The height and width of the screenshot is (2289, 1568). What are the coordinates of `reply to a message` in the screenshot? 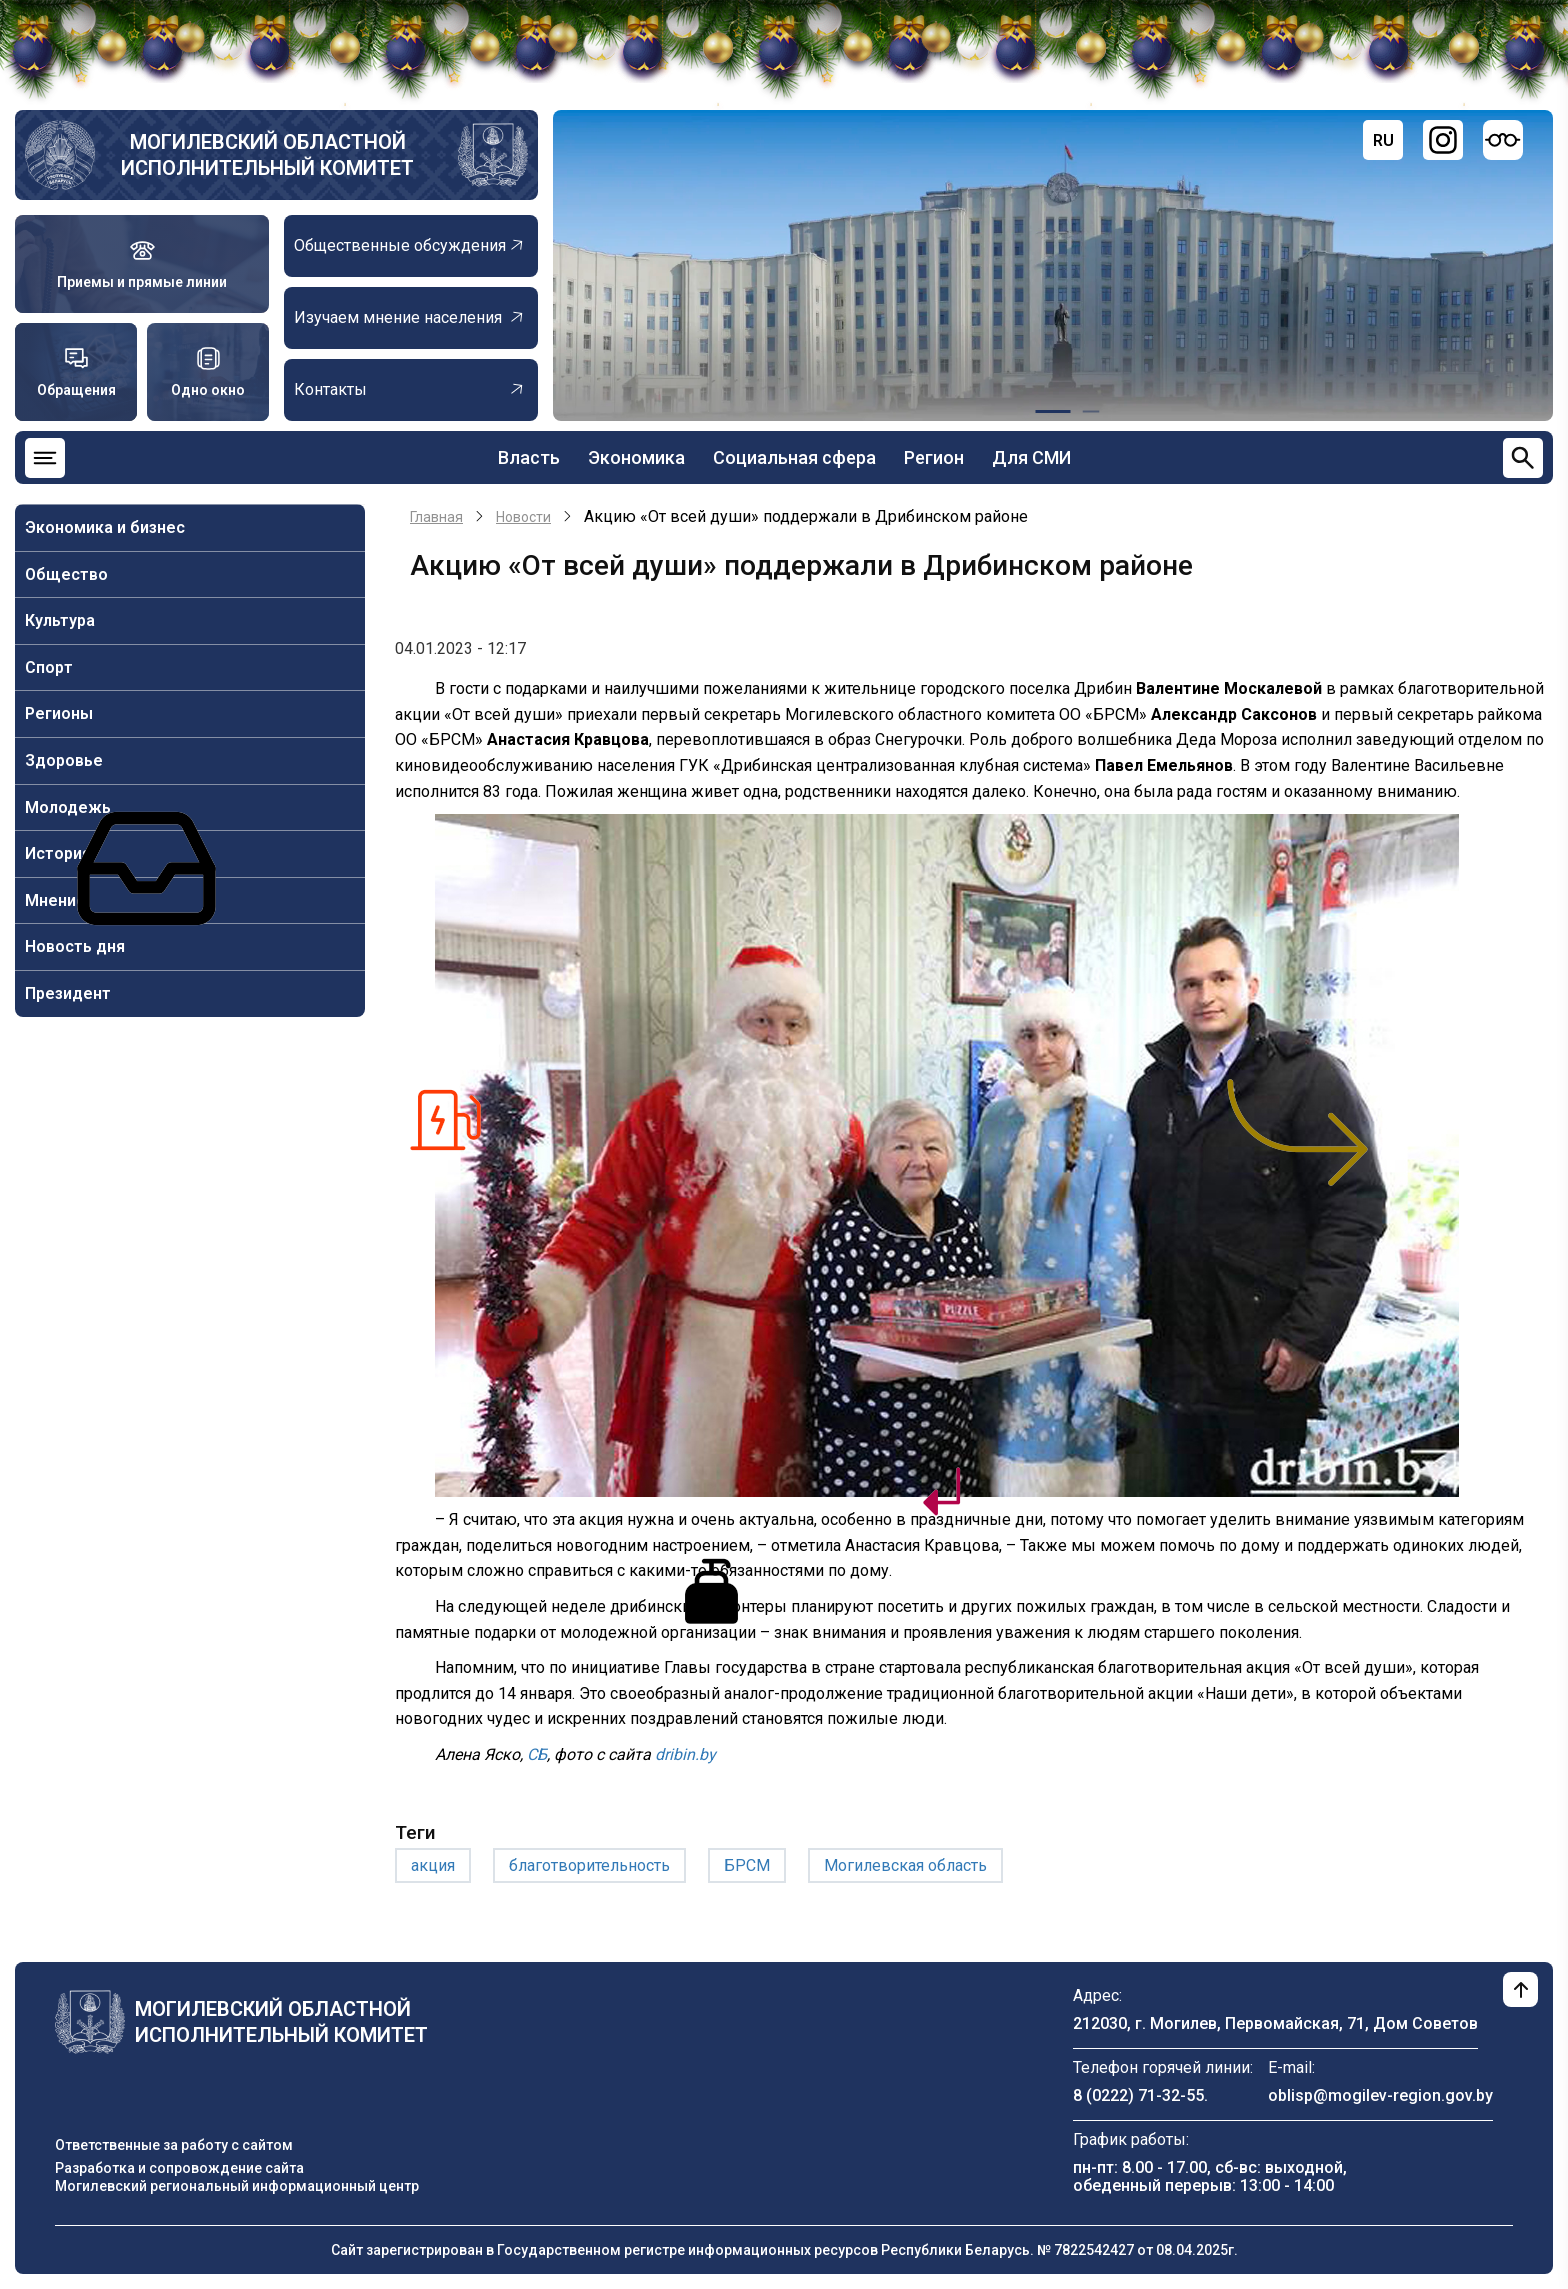 It's located at (1297, 1132).